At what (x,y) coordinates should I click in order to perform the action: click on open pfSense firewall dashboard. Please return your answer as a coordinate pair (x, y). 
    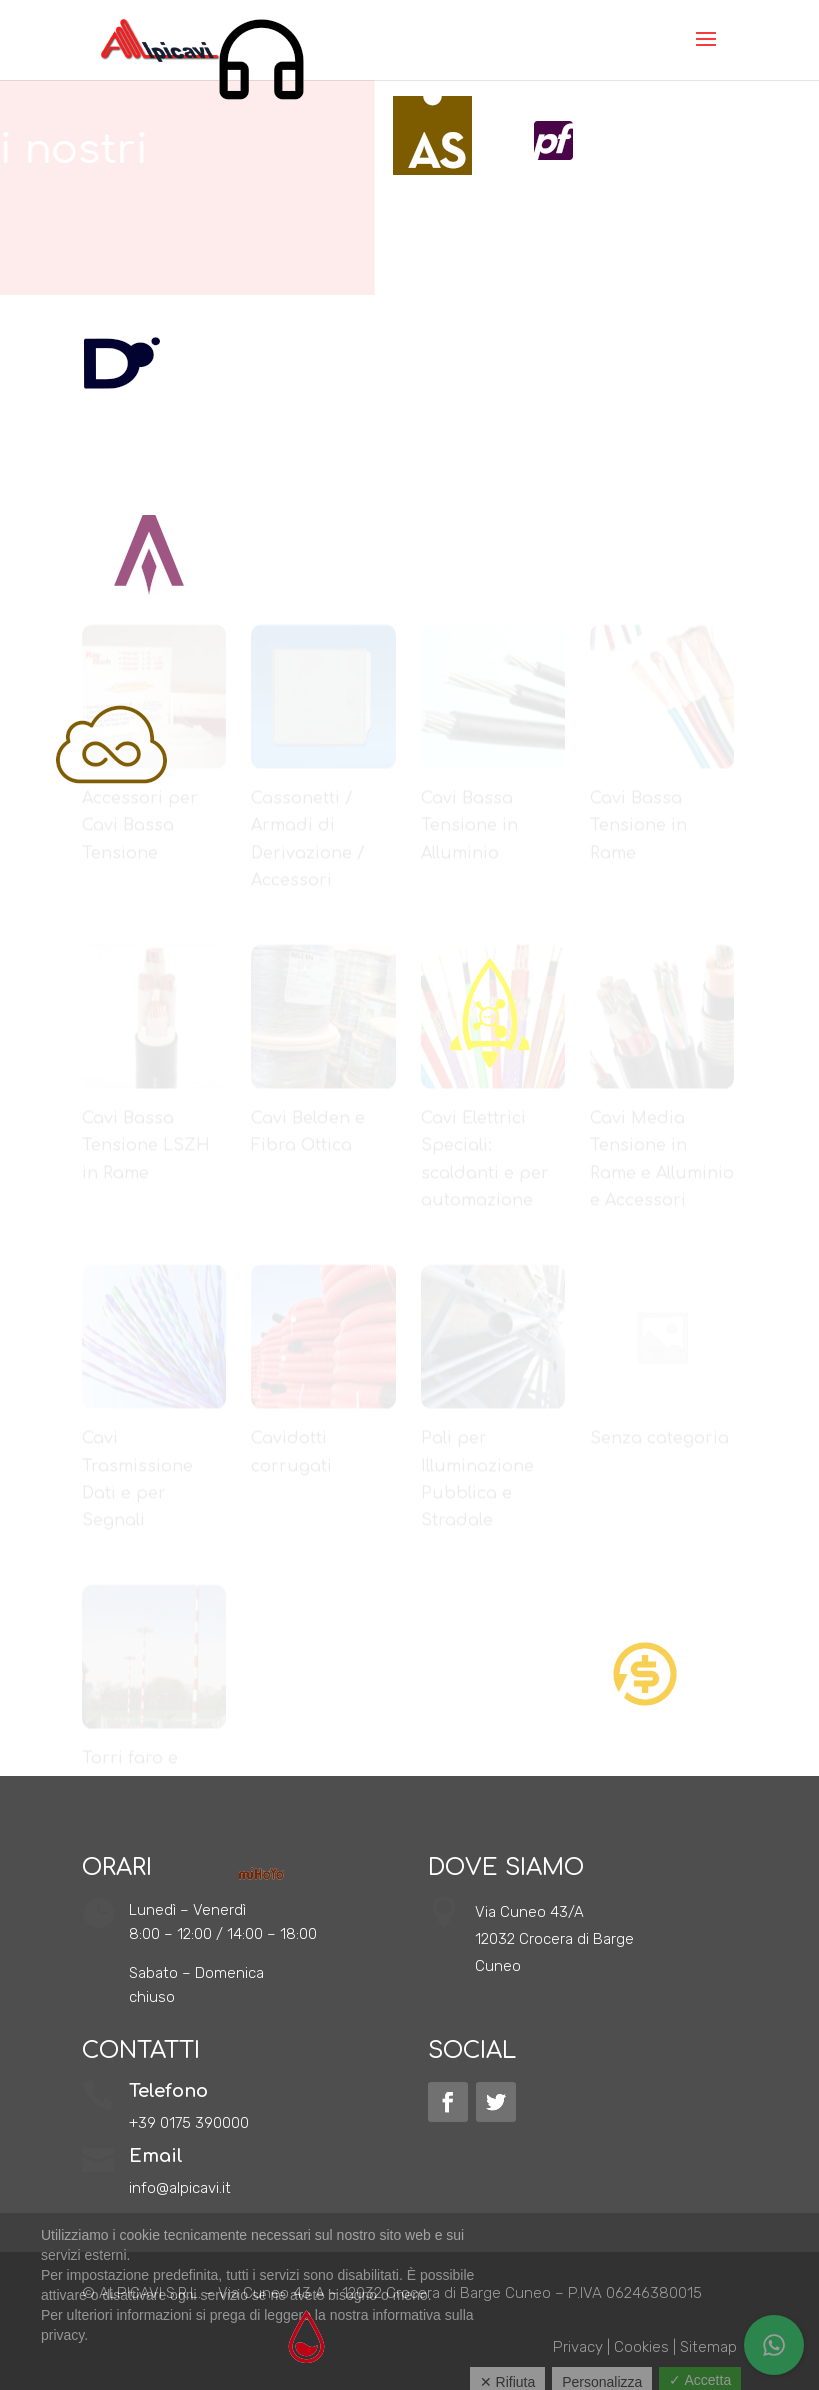
    Looking at the image, I should click on (553, 140).